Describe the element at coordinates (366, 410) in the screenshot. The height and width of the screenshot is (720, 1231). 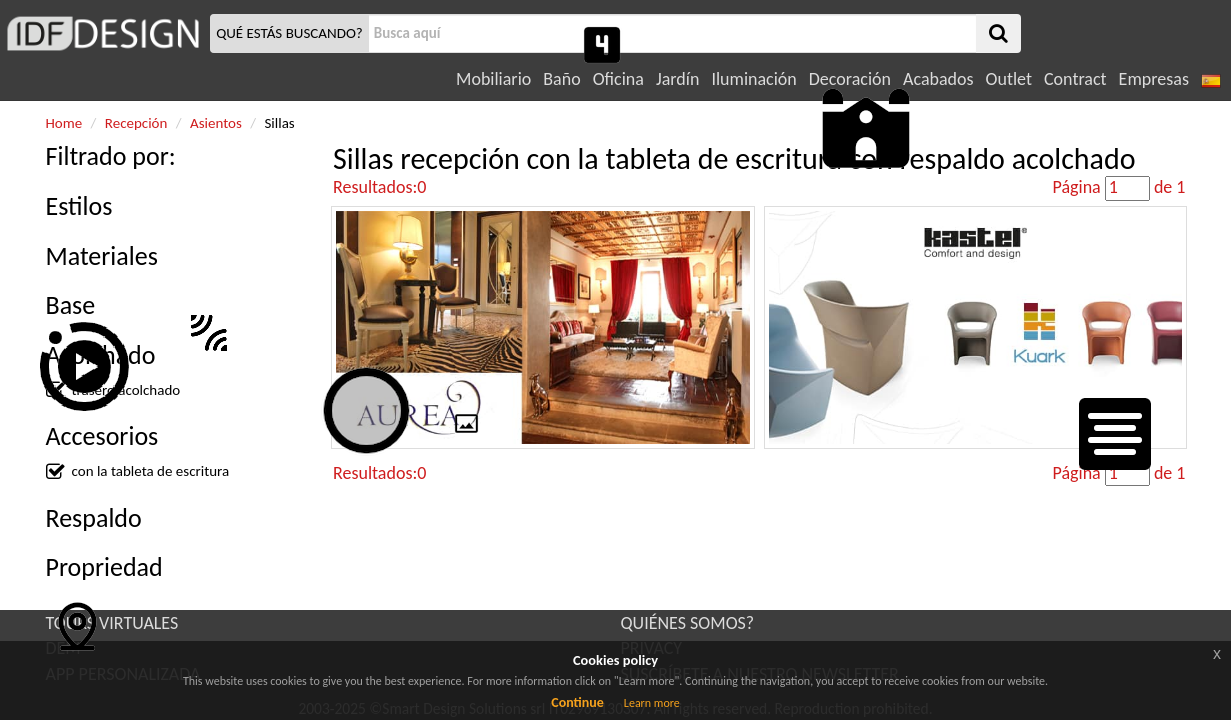
I see `indicates a filled or selected state` at that location.